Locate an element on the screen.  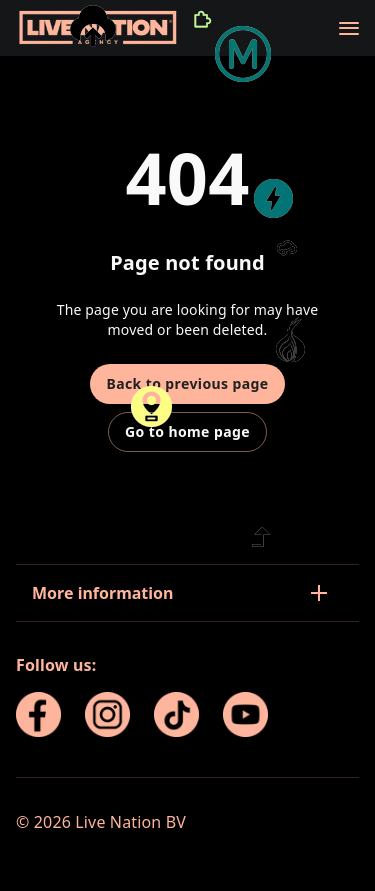
upload file to cloud storage is located at coordinates (93, 26).